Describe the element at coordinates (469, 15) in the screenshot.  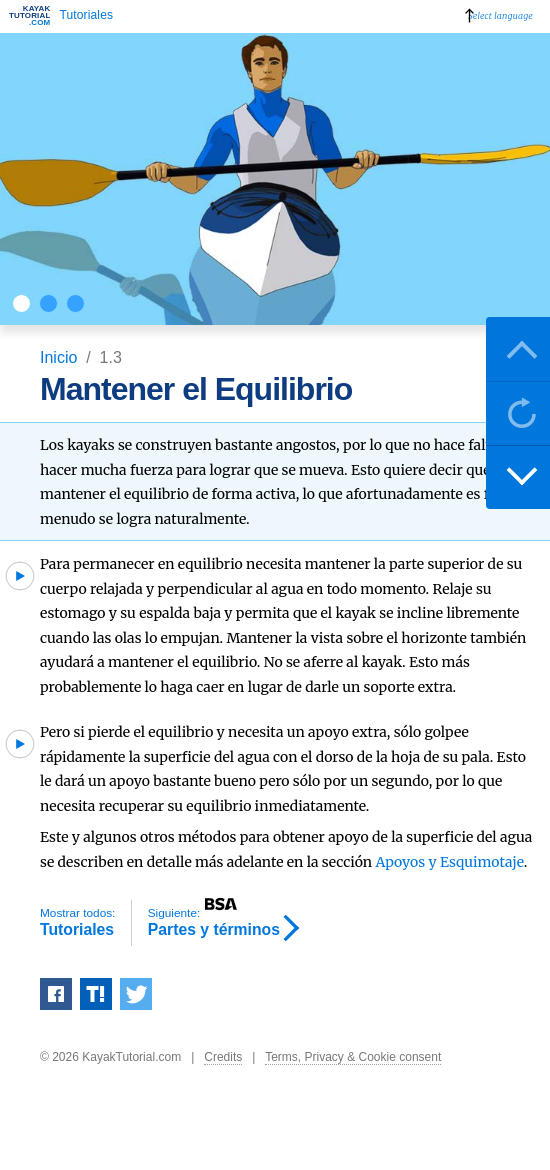
I see `scroll to top of page` at that location.